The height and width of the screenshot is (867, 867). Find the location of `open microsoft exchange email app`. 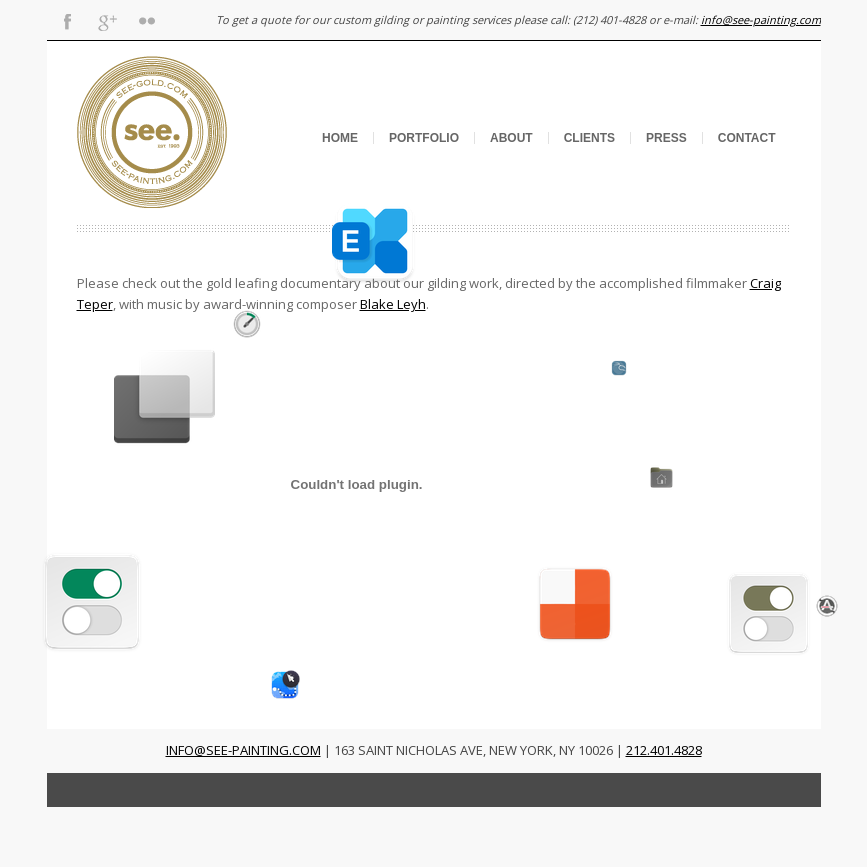

open microsoft exchange email app is located at coordinates (375, 241).